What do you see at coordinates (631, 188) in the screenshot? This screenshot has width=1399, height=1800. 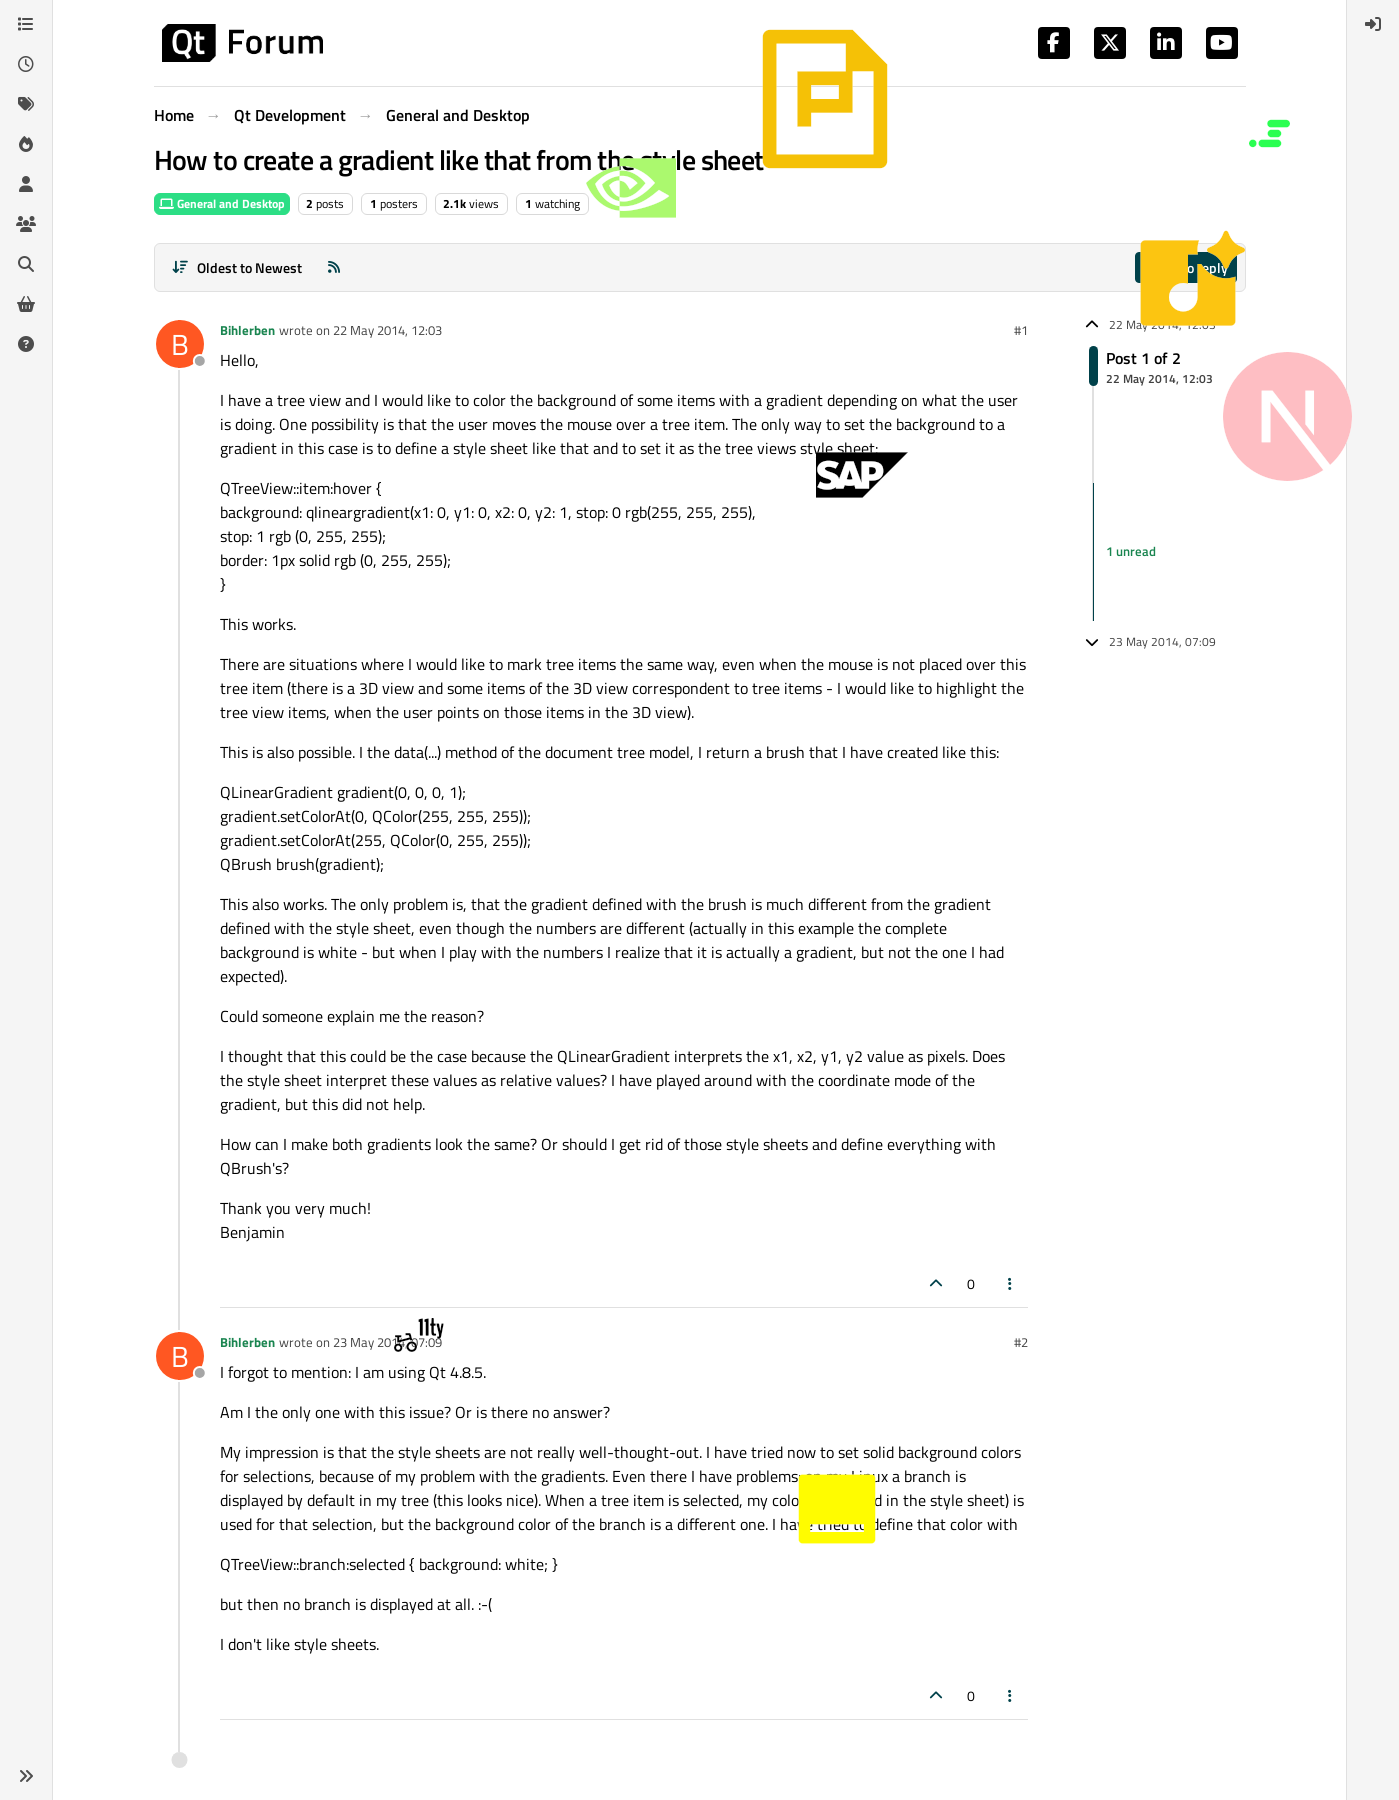 I see `nvidia brand logo` at bounding box center [631, 188].